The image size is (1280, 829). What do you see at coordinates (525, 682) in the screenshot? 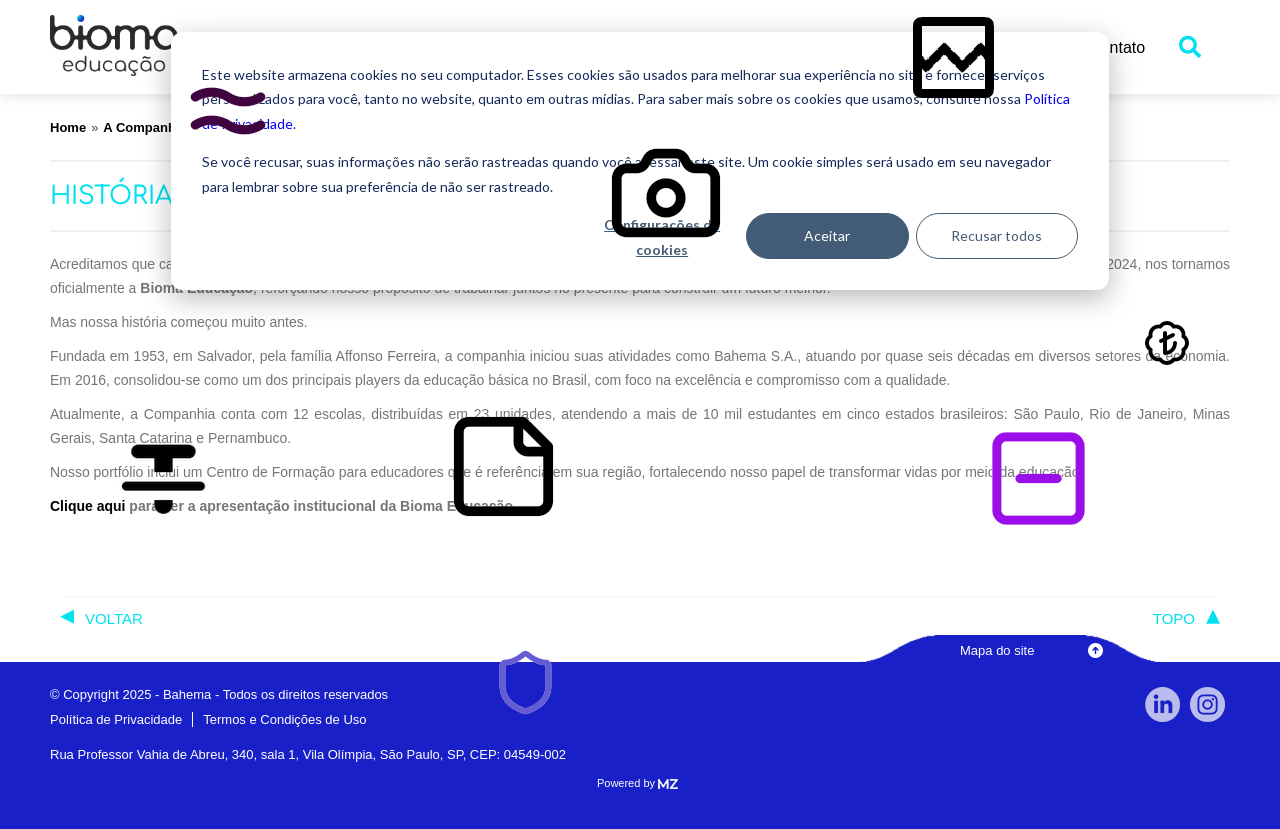
I see `access security settings` at bounding box center [525, 682].